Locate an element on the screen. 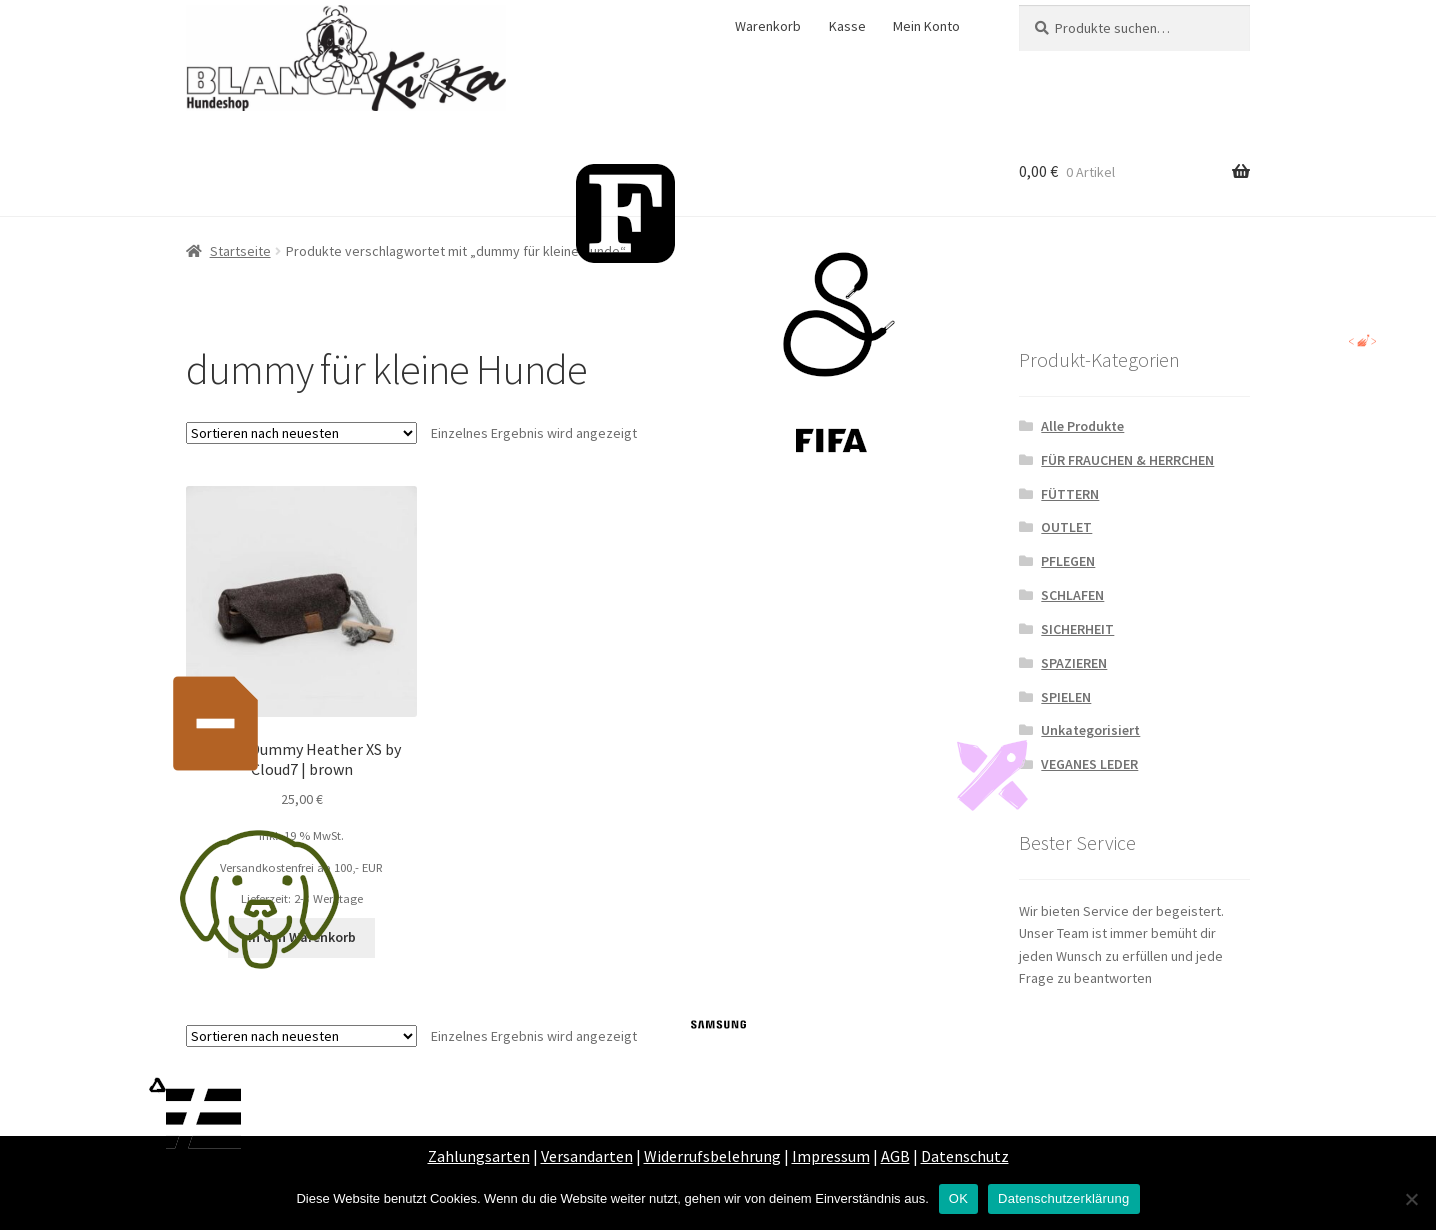 The width and height of the screenshot is (1436, 1230). reduce or compress file size is located at coordinates (215, 723).